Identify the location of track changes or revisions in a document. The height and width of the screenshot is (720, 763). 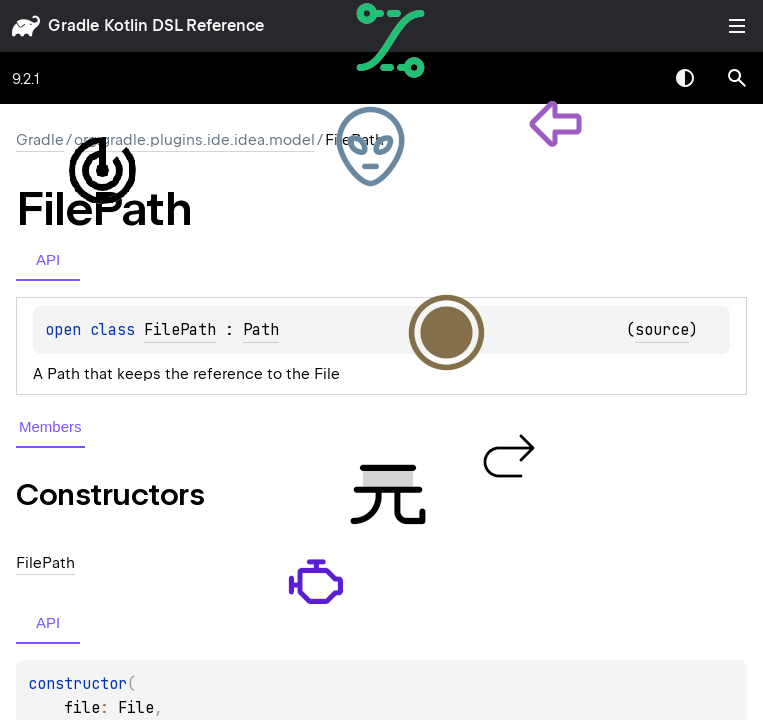
(102, 170).